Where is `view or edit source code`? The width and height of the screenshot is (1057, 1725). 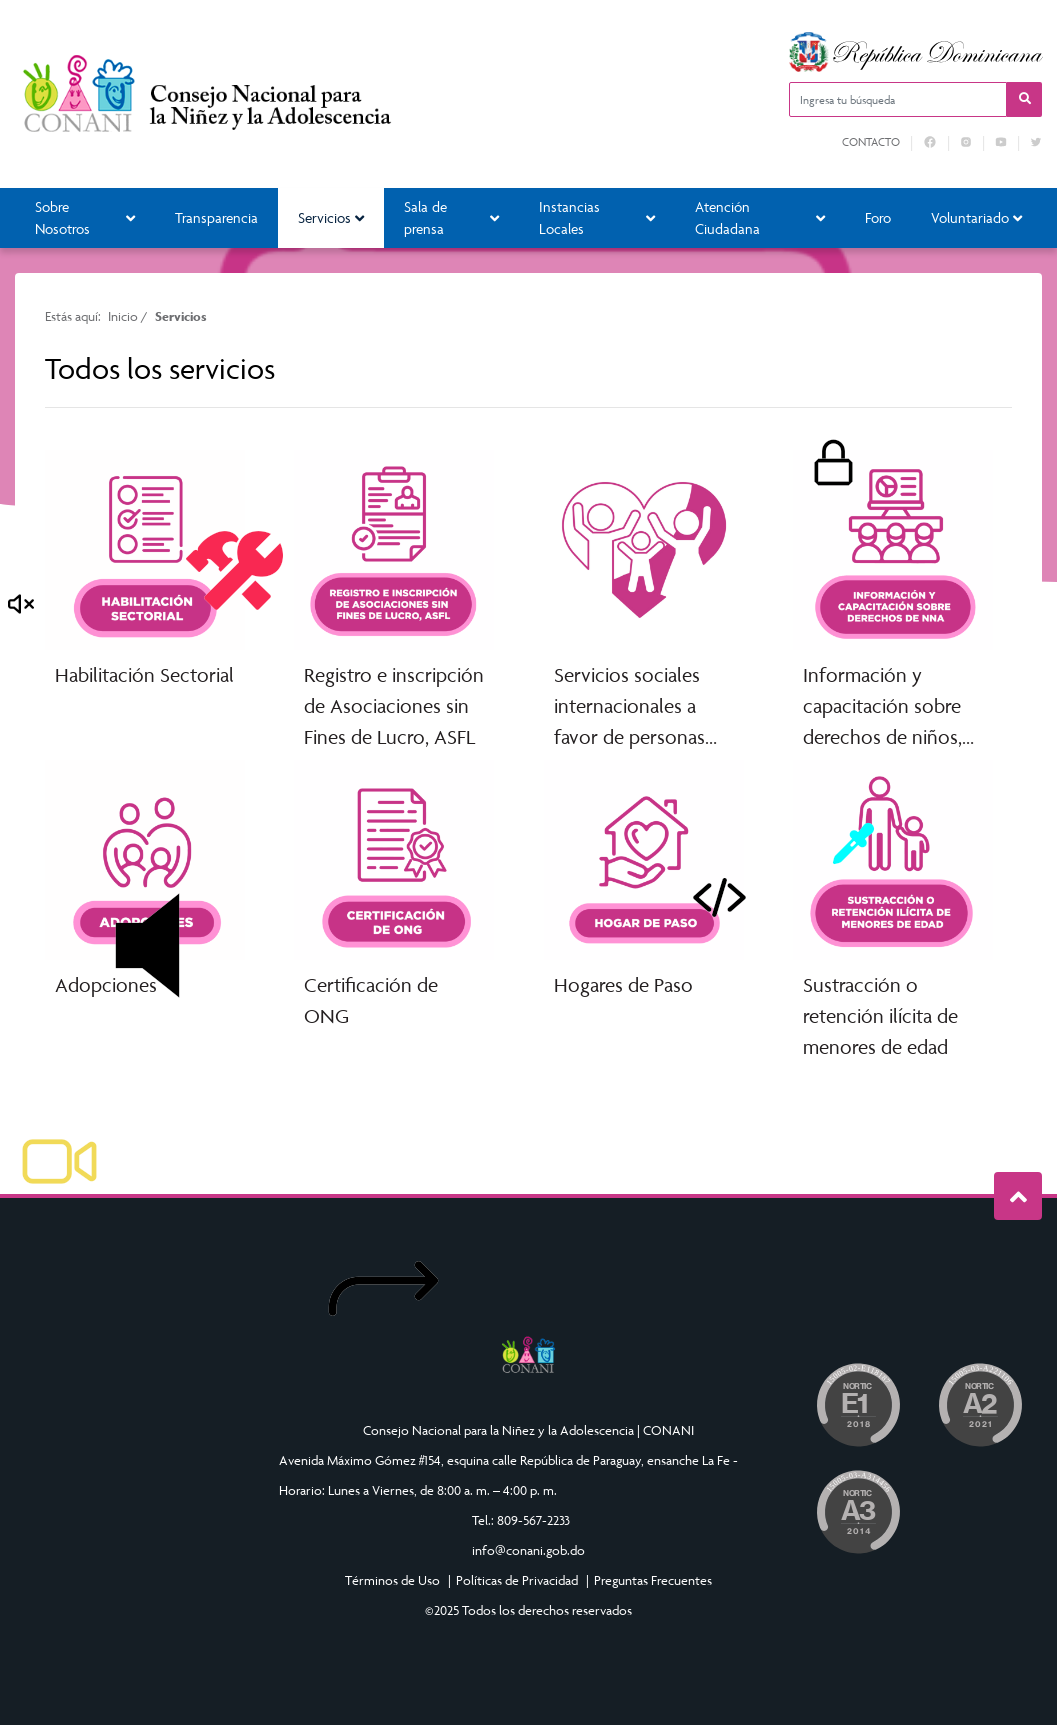
view or edit source code is located at coordinates (719, 897).